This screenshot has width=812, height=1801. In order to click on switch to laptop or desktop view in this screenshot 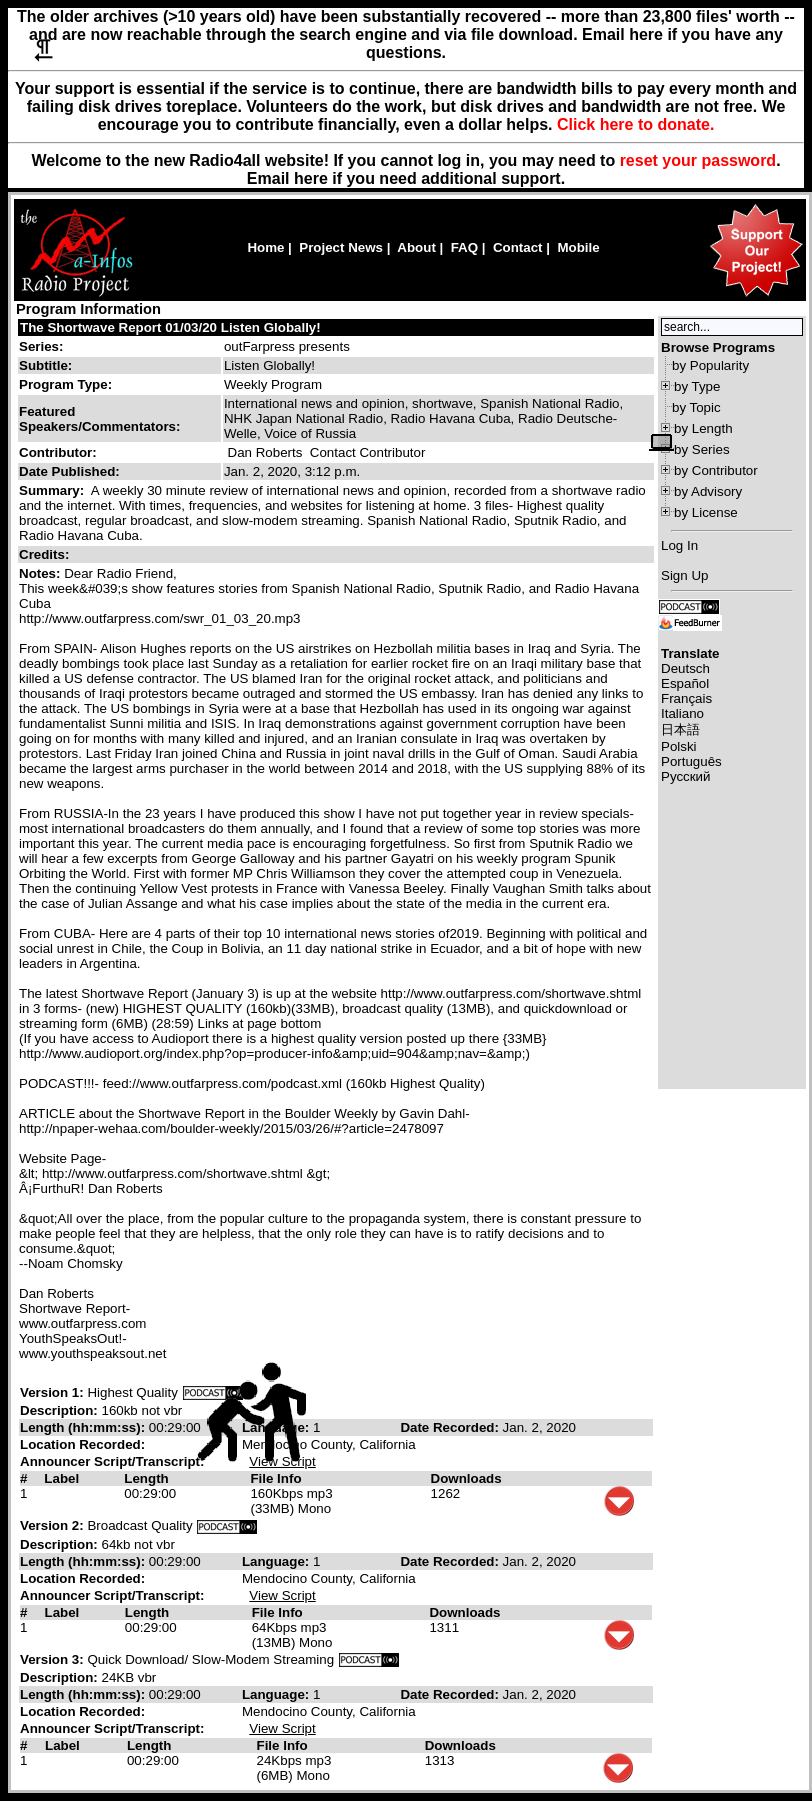, I will do `click(661, 442)`.